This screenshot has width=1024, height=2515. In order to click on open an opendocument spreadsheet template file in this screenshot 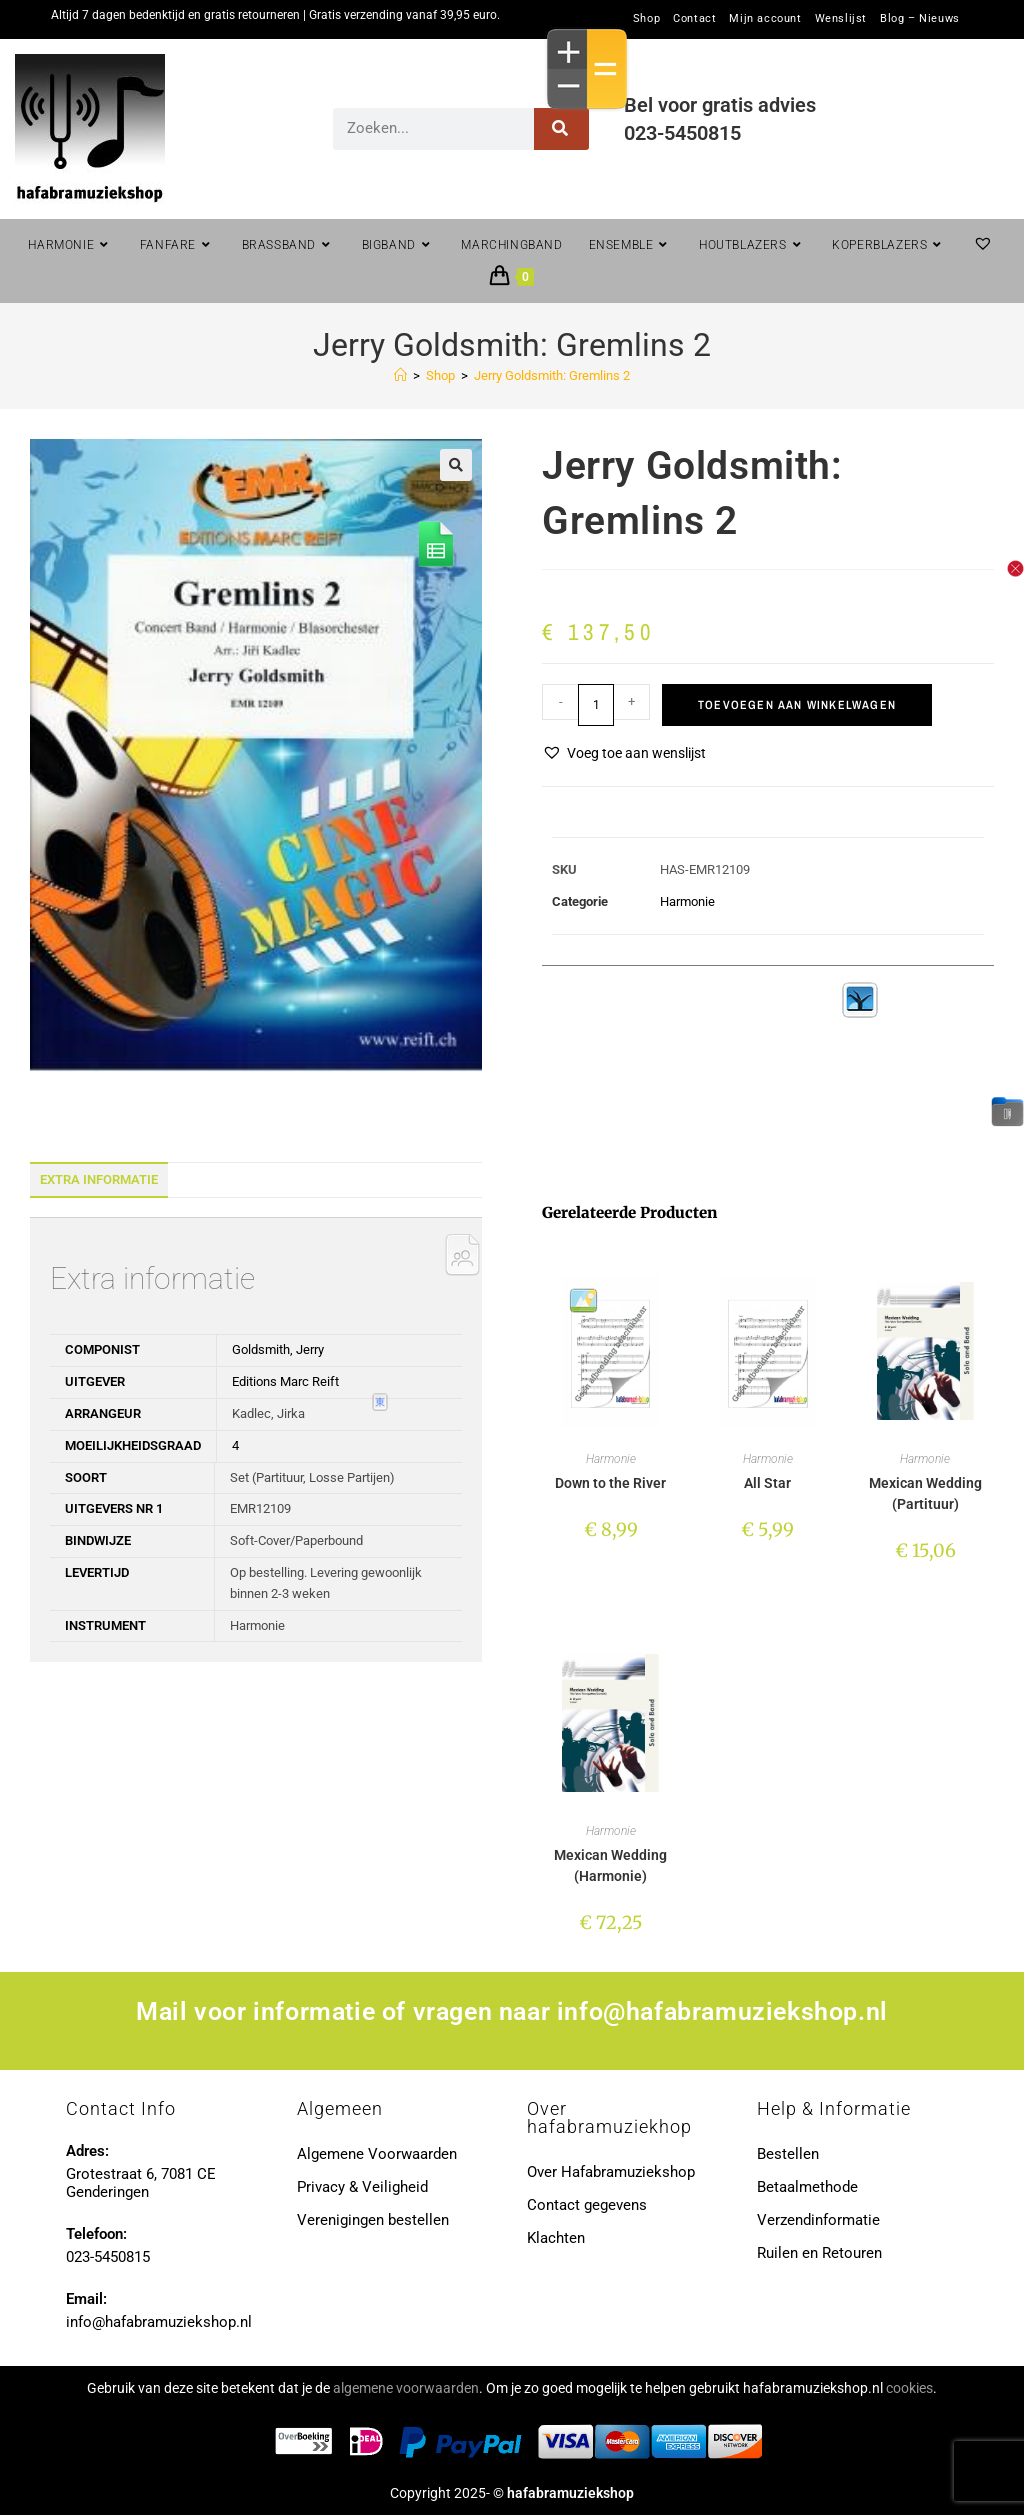, I will do `click(436, 545)`.